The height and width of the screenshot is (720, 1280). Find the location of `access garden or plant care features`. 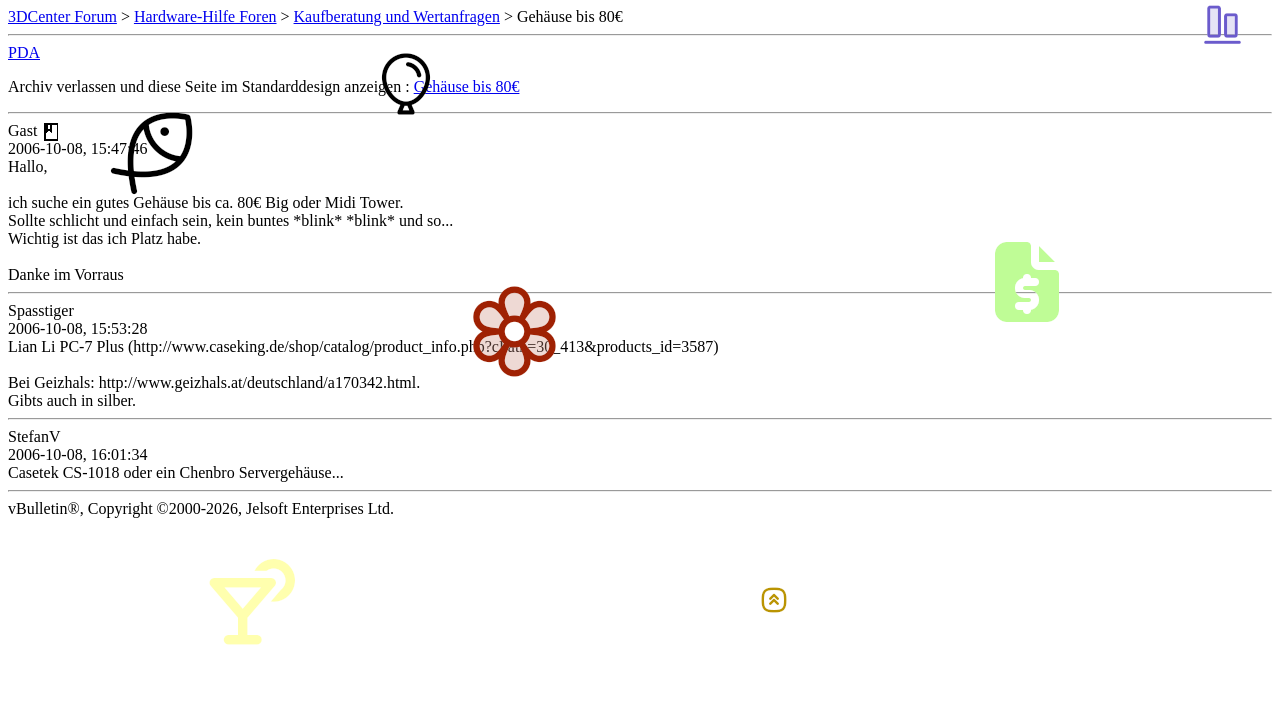

access garden or plant care features is located at coordinates (514, 331).